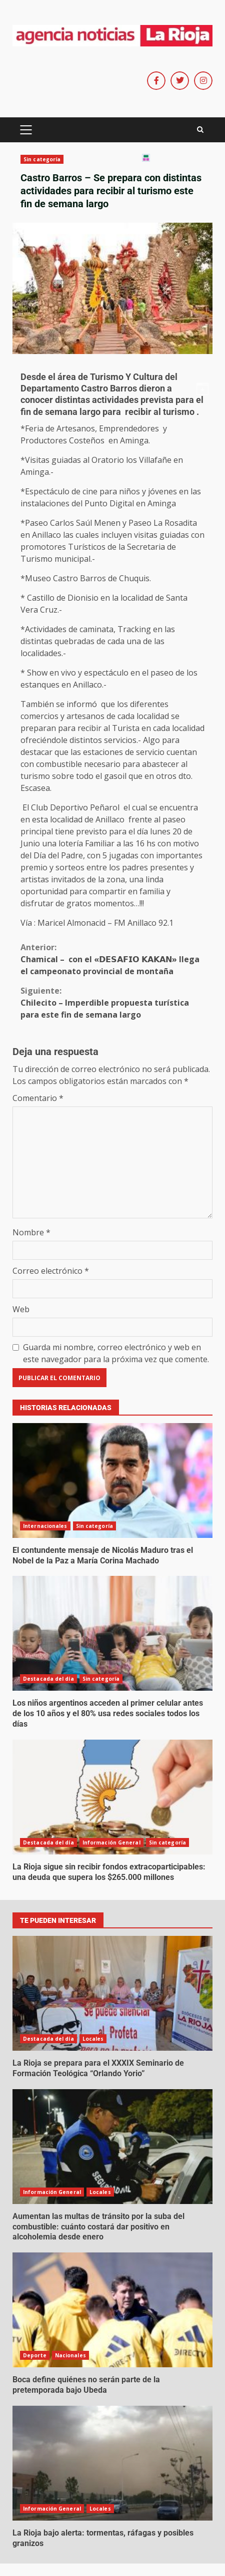  I want to click on access your favorites in the media library, so click(202, 389).